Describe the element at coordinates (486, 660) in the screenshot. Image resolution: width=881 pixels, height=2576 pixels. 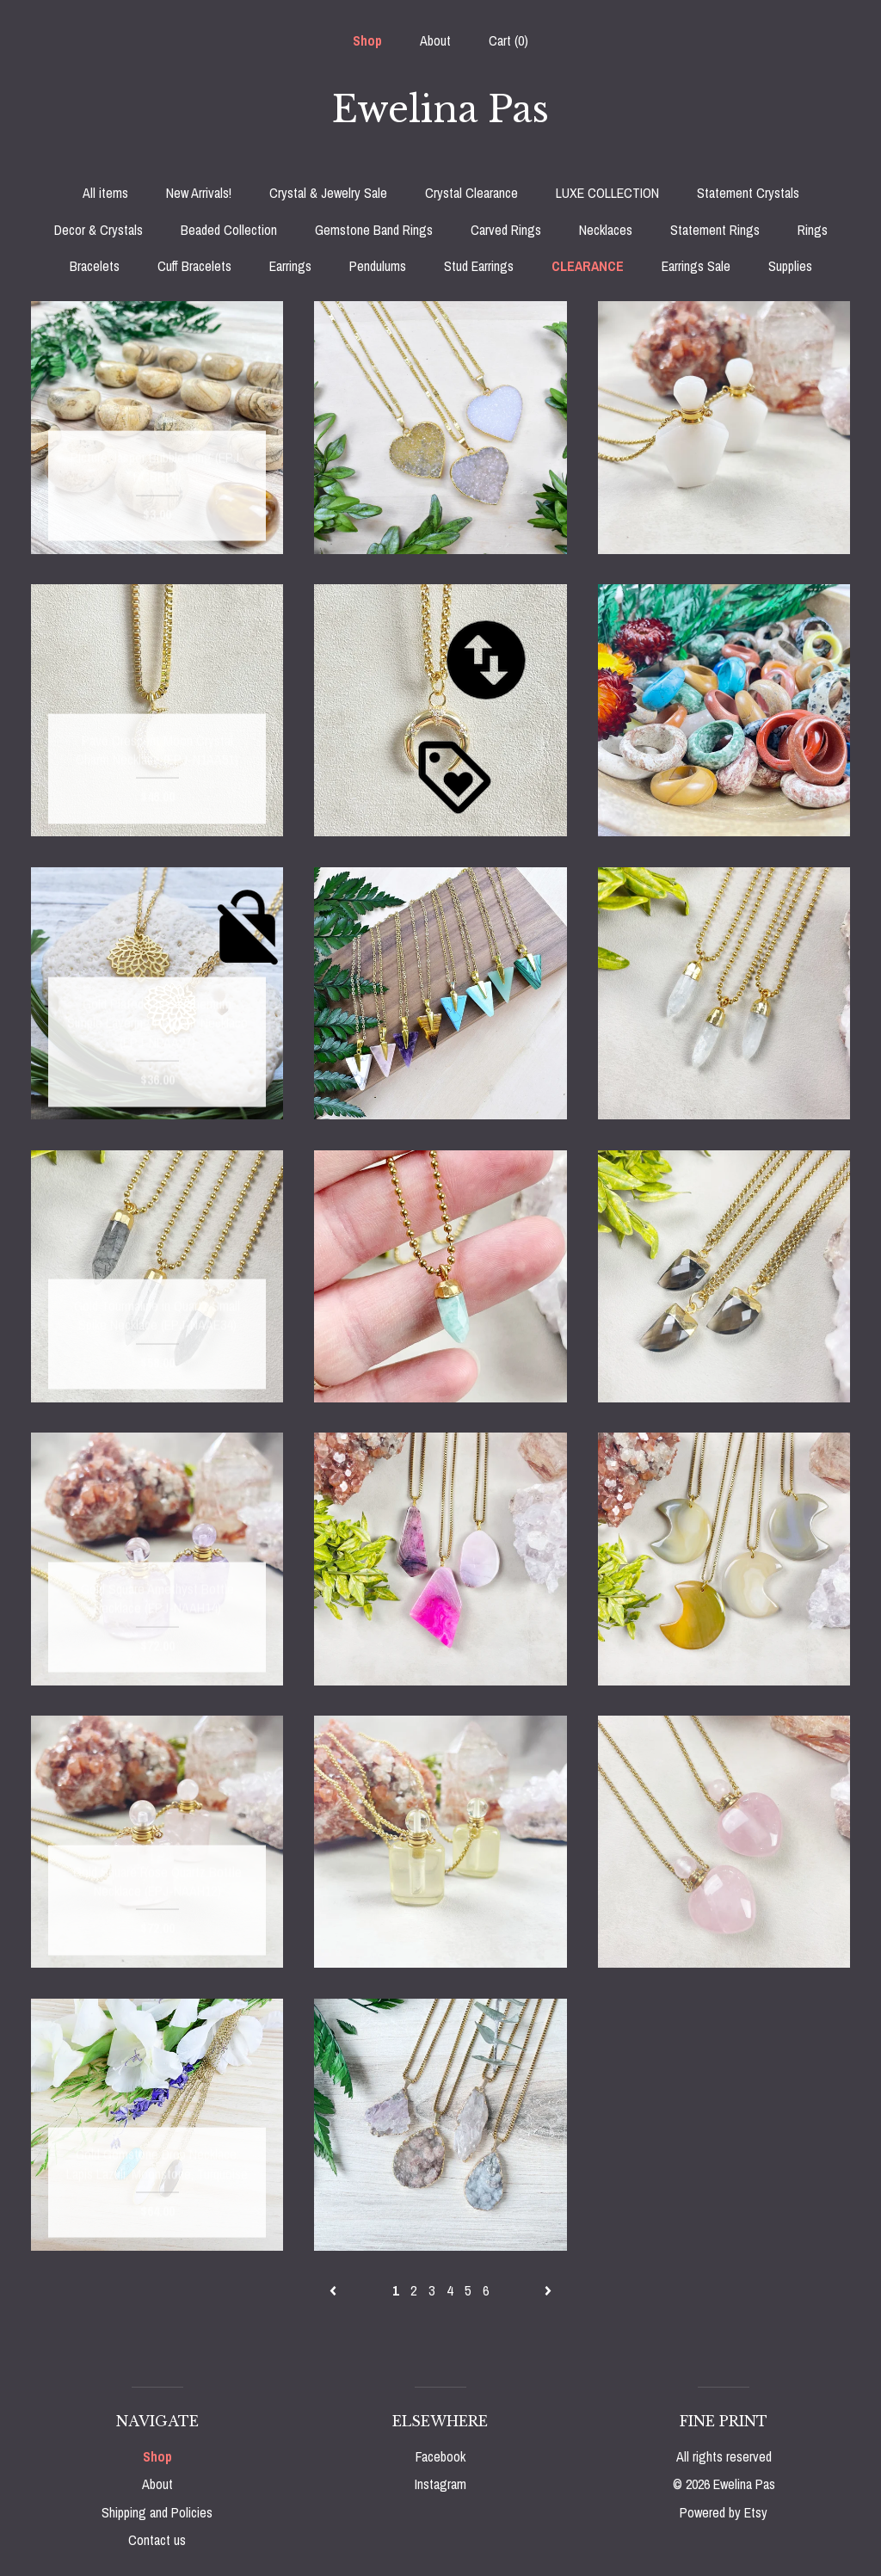
I see `swap or reorder items vertically` at that location.